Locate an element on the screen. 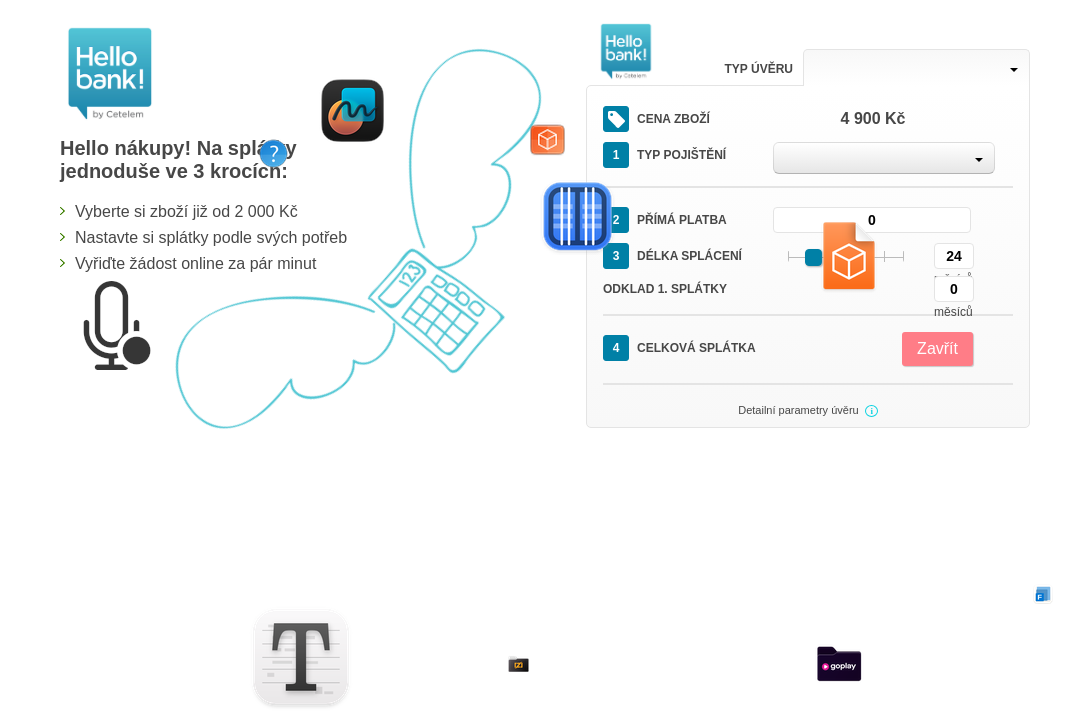  open a 3D model file is located at coordinates (547, 138).